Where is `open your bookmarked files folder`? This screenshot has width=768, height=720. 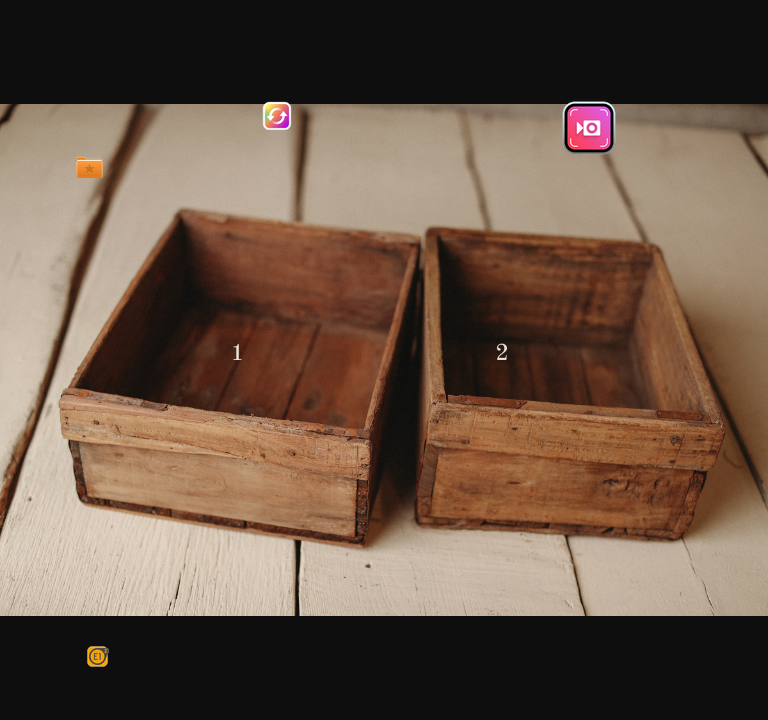 open your bookmarked files folder is located at coordinates (89, 167).